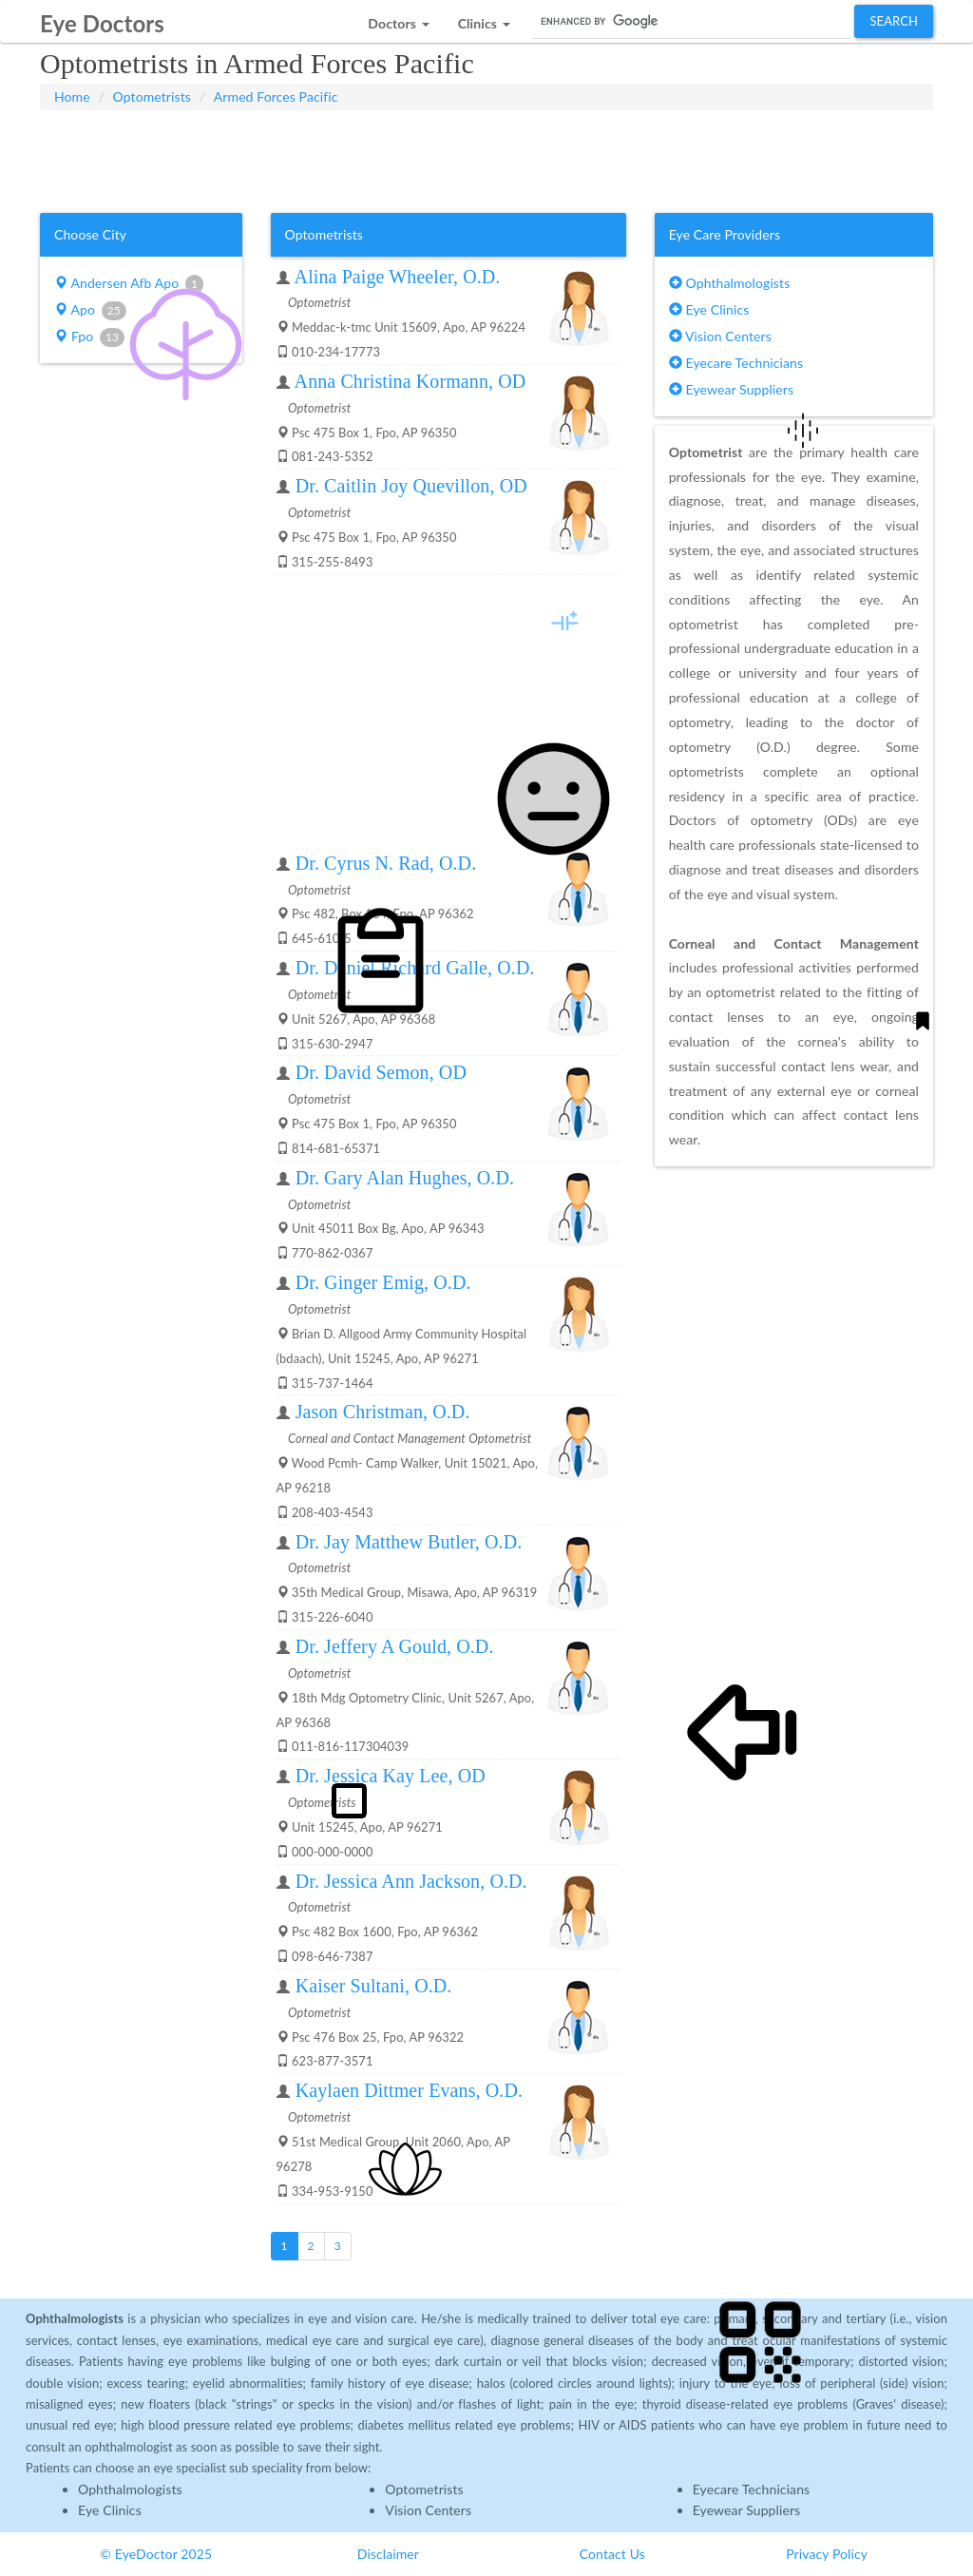  What do you see at coordinates (405, 2171) in the screenshot?
I see `access meditation or mindfulness features` at bounding box center [405, 2171].